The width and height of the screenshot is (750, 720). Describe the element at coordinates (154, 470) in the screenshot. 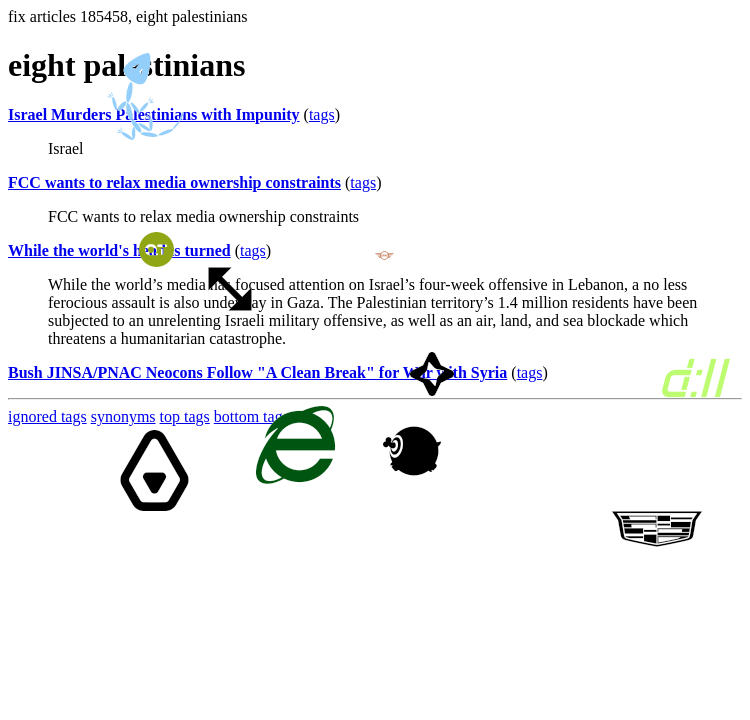

I see `open inkdrop markdown note-taking app` at that location.